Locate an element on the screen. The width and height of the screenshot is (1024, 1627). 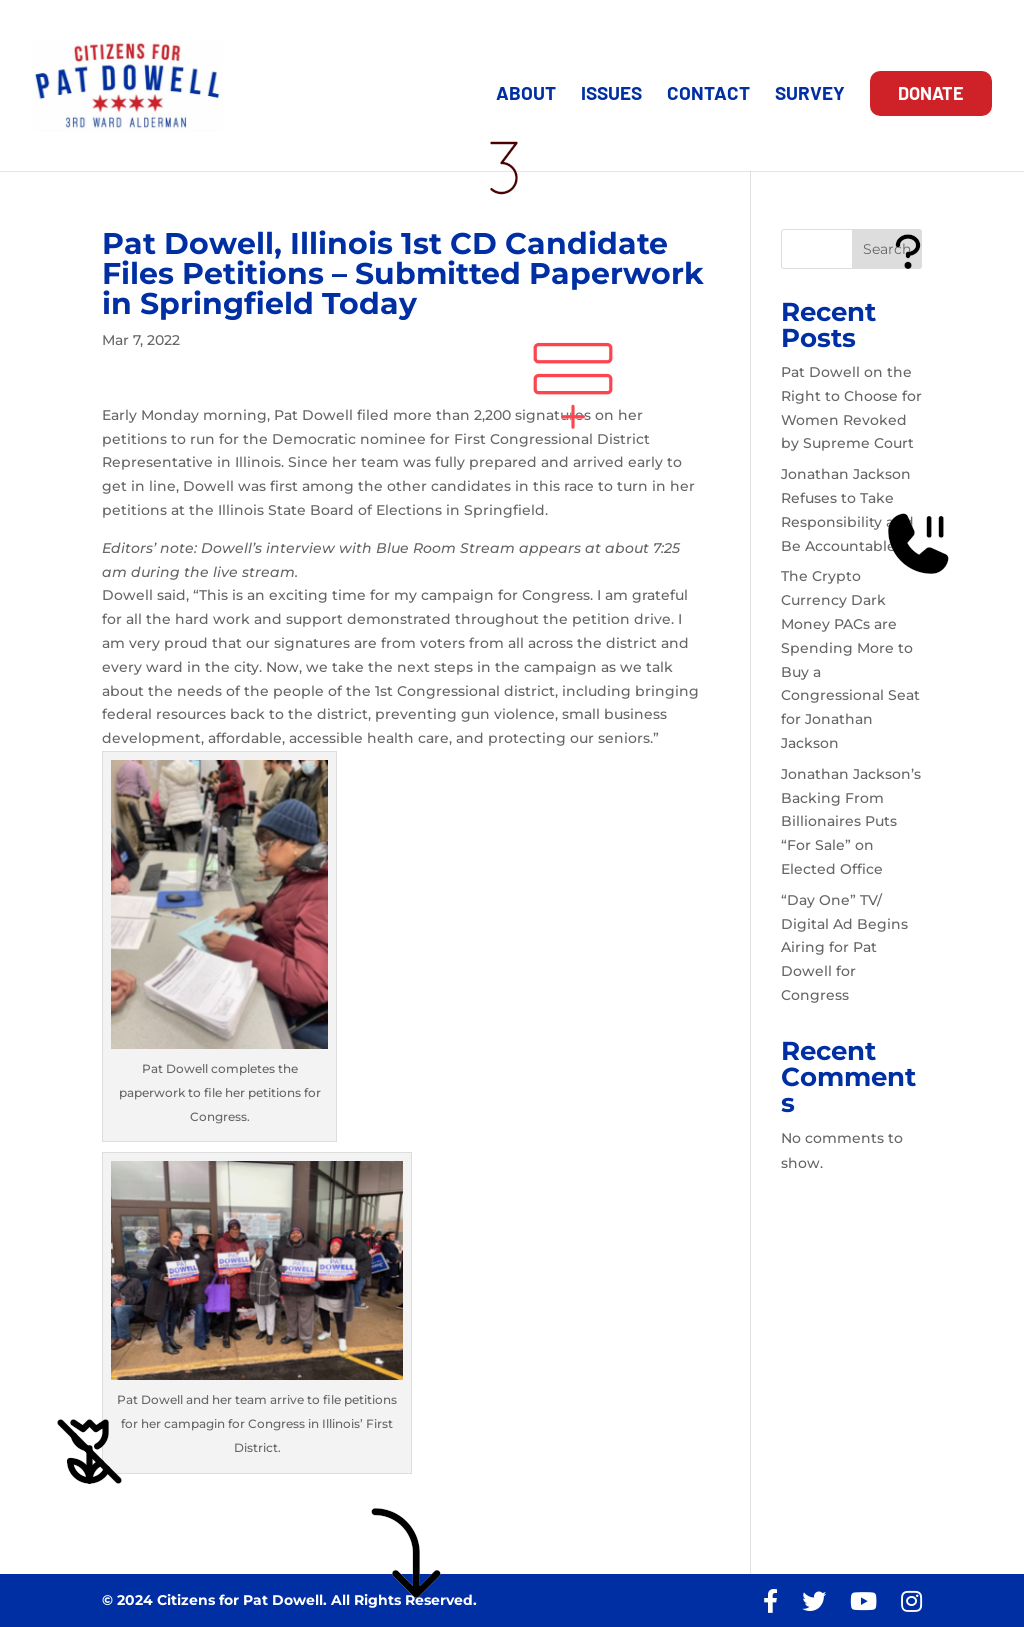
redirect or forward content downward is located at coordinates (406, 1553).